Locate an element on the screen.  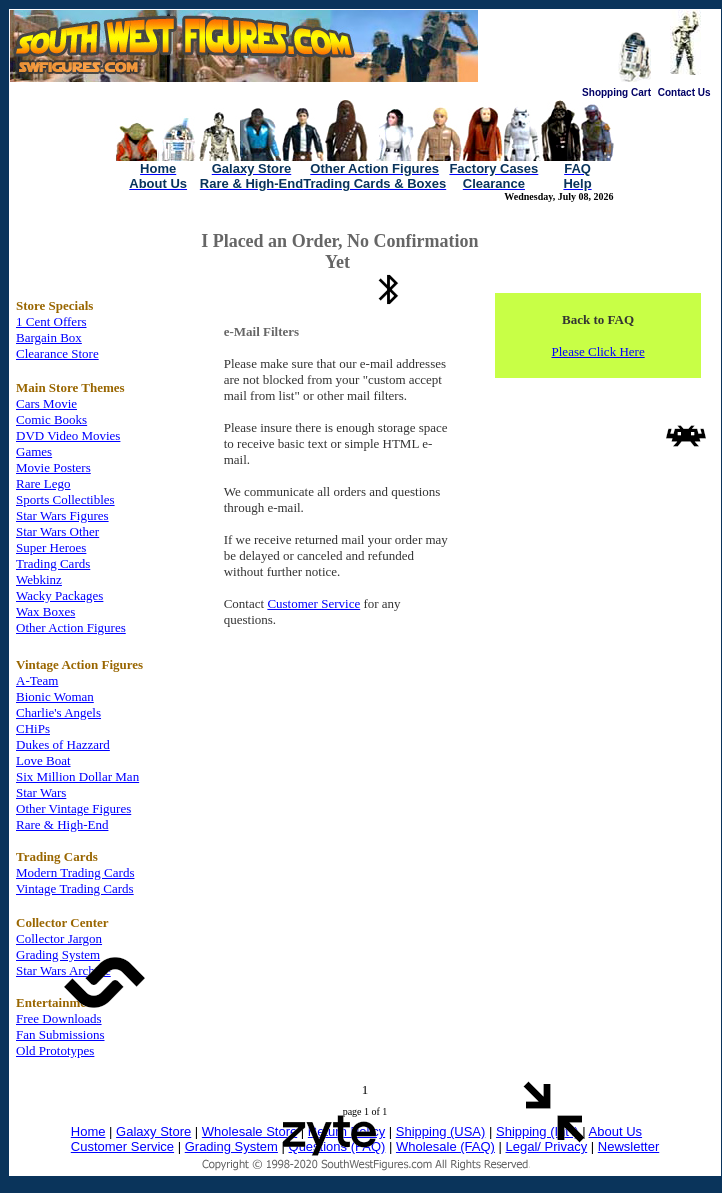
collapse or minimize an expanded view is located at coordinates (554, 1112).